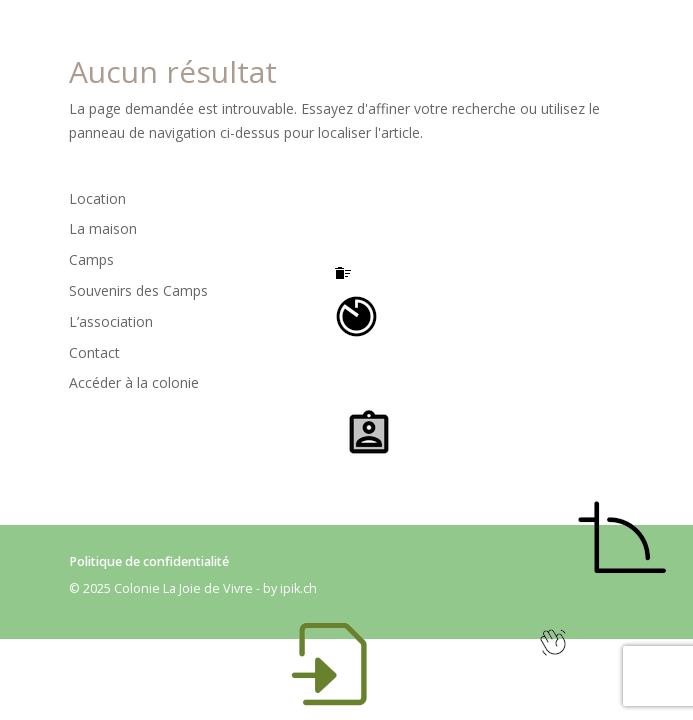 This screenshot has height=720, width=693. What do you see at coordinates (619, 542) in the screenshot?
I see `measure or adjust angle settings` at bounding box center [619, 542].